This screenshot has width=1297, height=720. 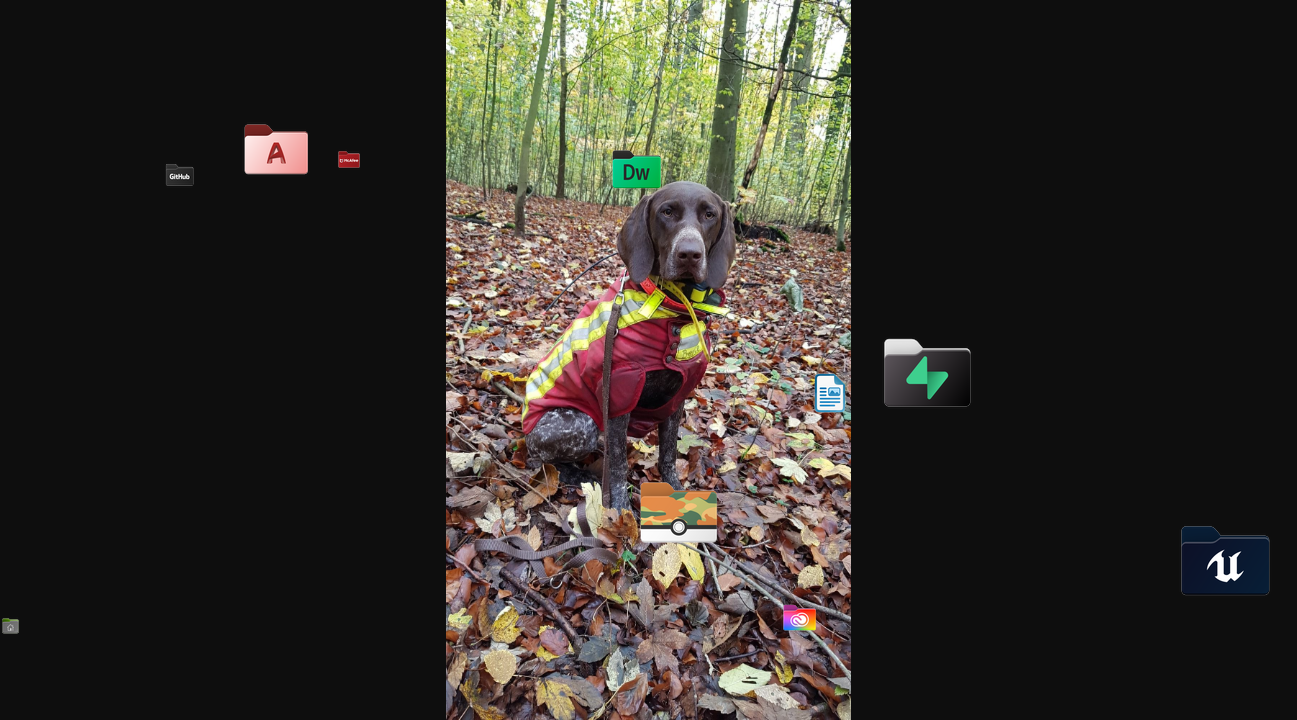 I want to click on folder containing Unreal Engine project files, so click(x=1225, y=563).